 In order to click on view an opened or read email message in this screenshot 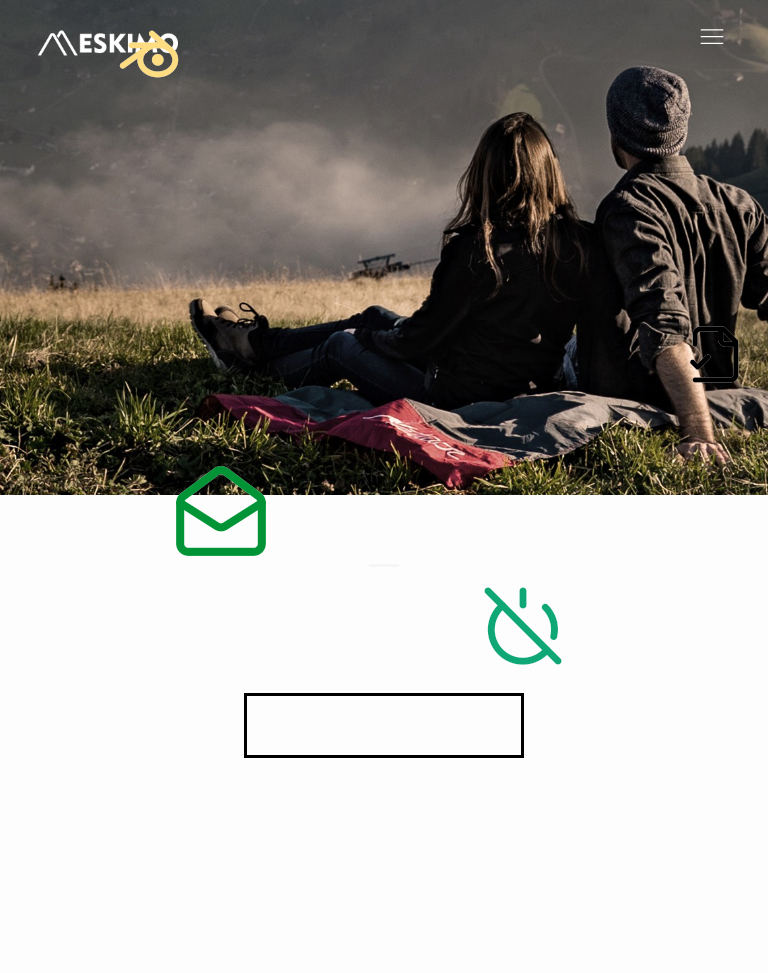, I will do `click(221, 511)`.